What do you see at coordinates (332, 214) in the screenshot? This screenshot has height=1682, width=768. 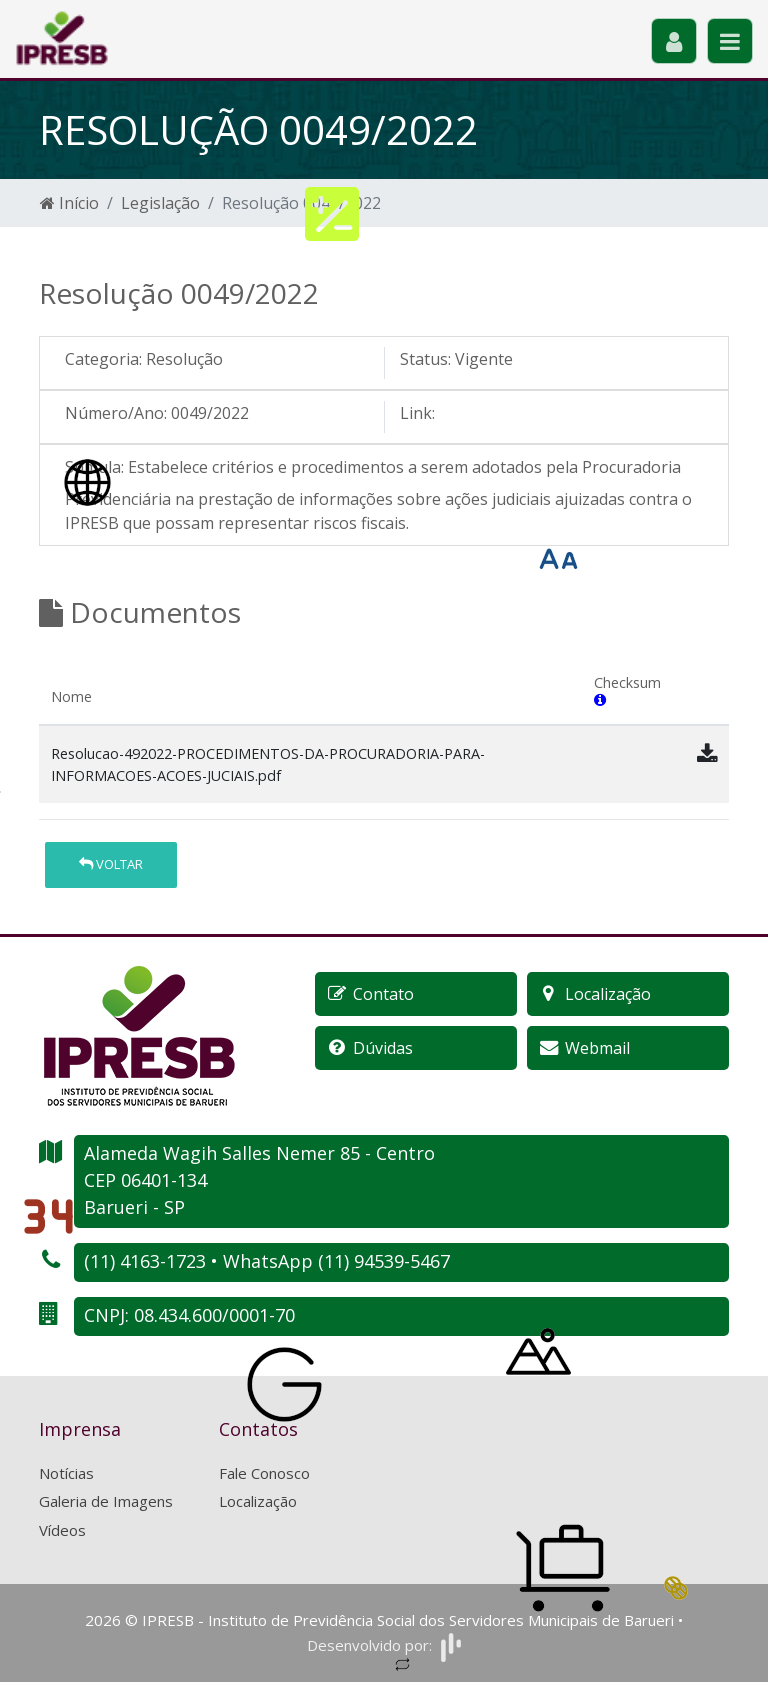 I see `toggle between adding and subtracting values` at bounding box center [332, 214].